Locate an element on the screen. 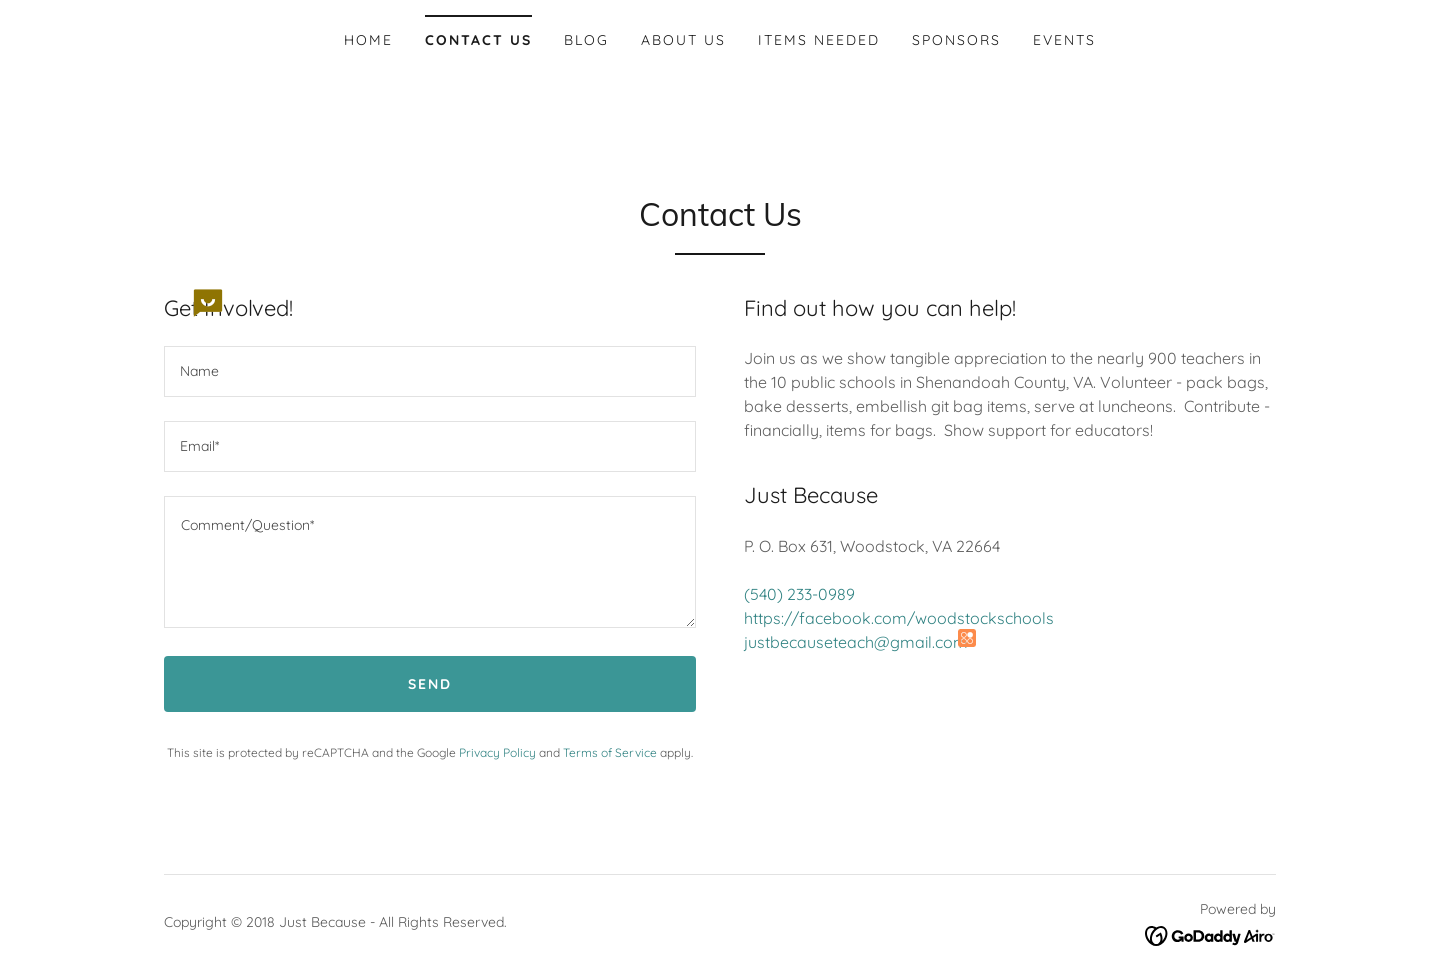 Image resolution: width=1440 pixels, height=978 pixels. open the payback rewards app is located at coordinates (967, 638).